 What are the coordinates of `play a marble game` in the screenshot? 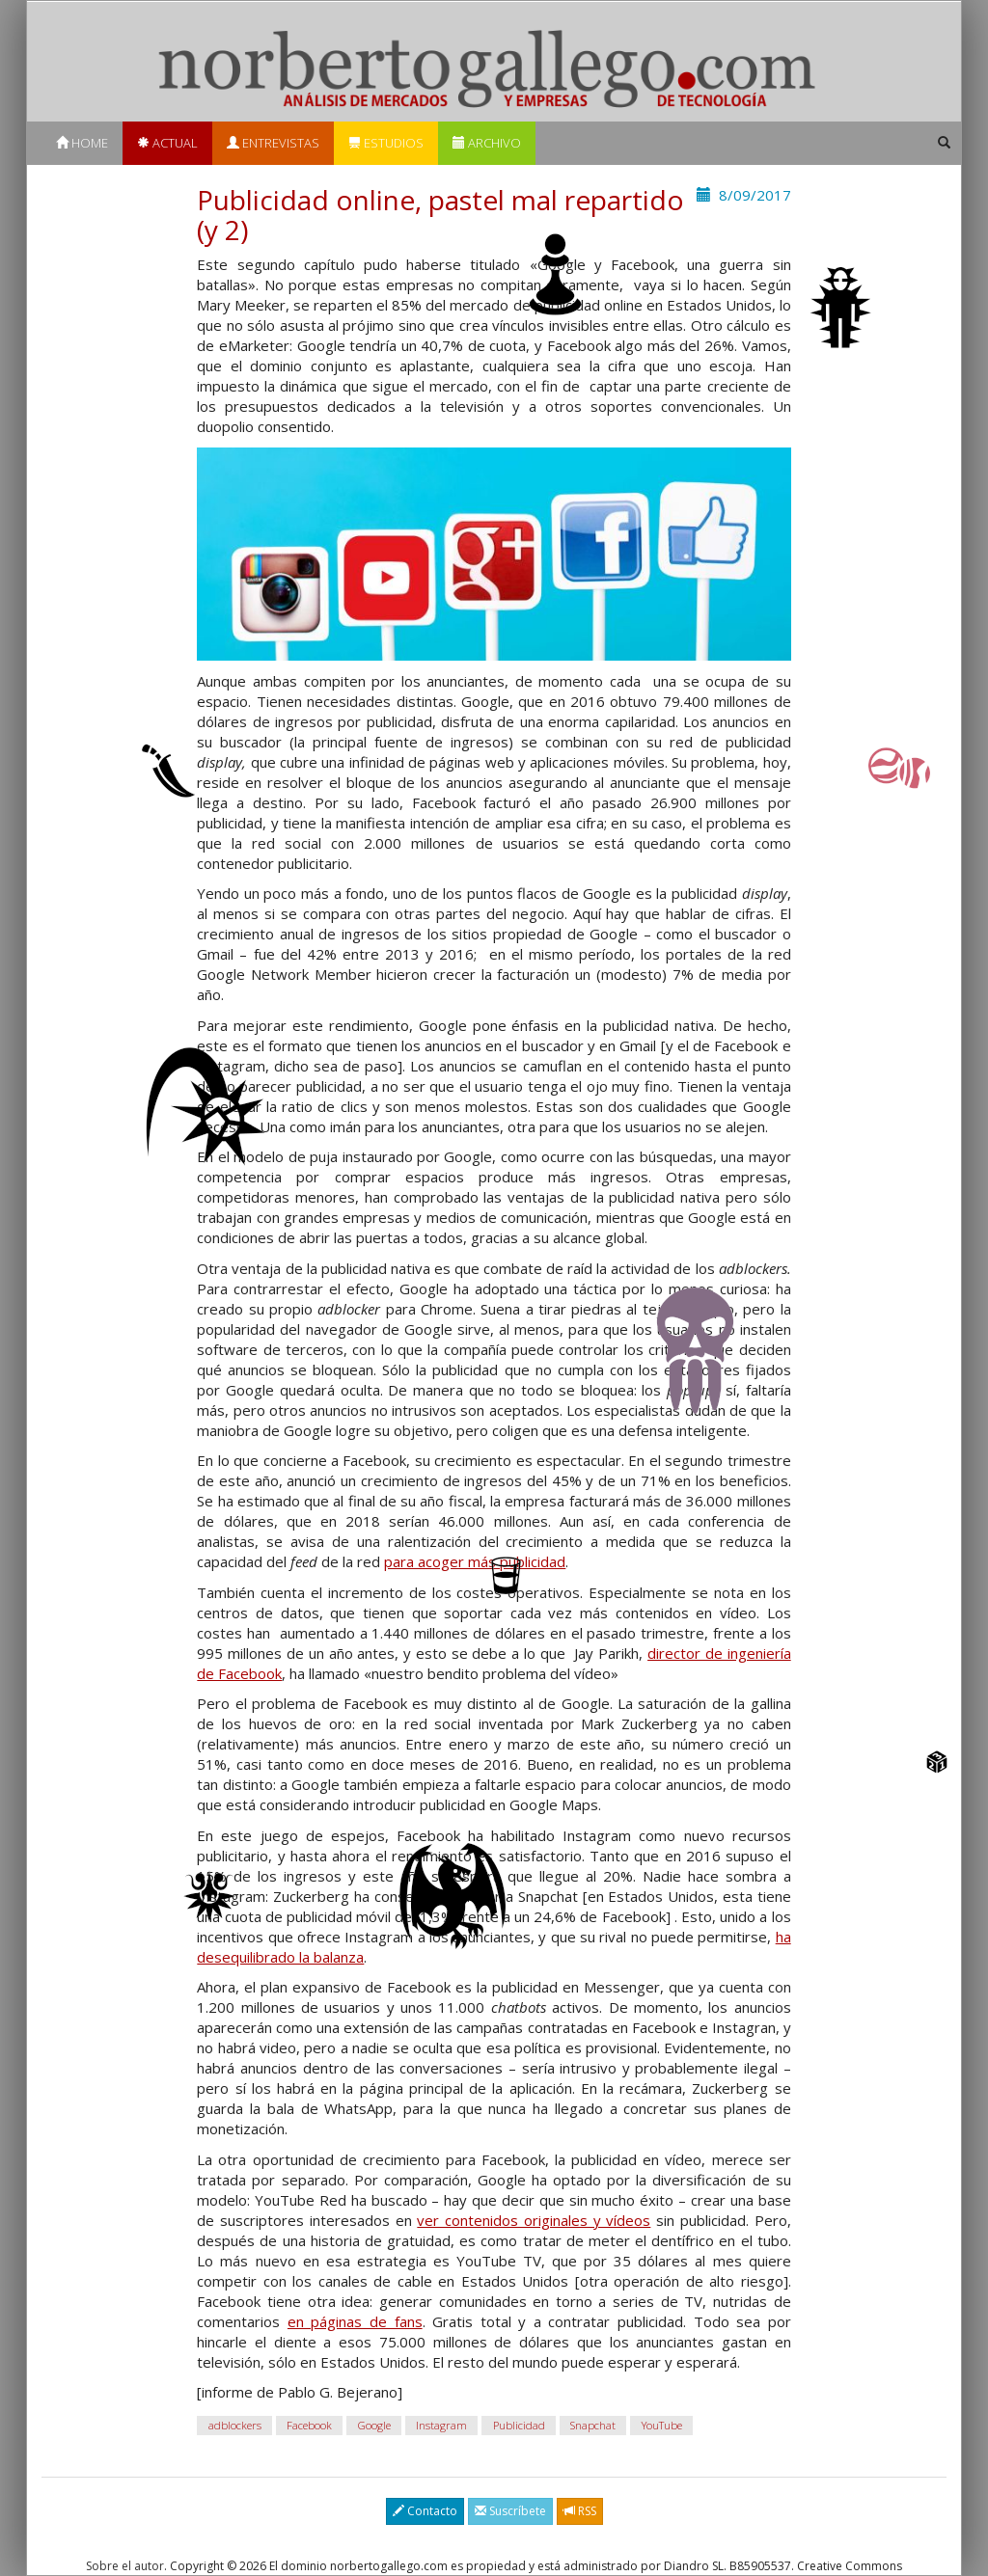 It's located at (899, 760).